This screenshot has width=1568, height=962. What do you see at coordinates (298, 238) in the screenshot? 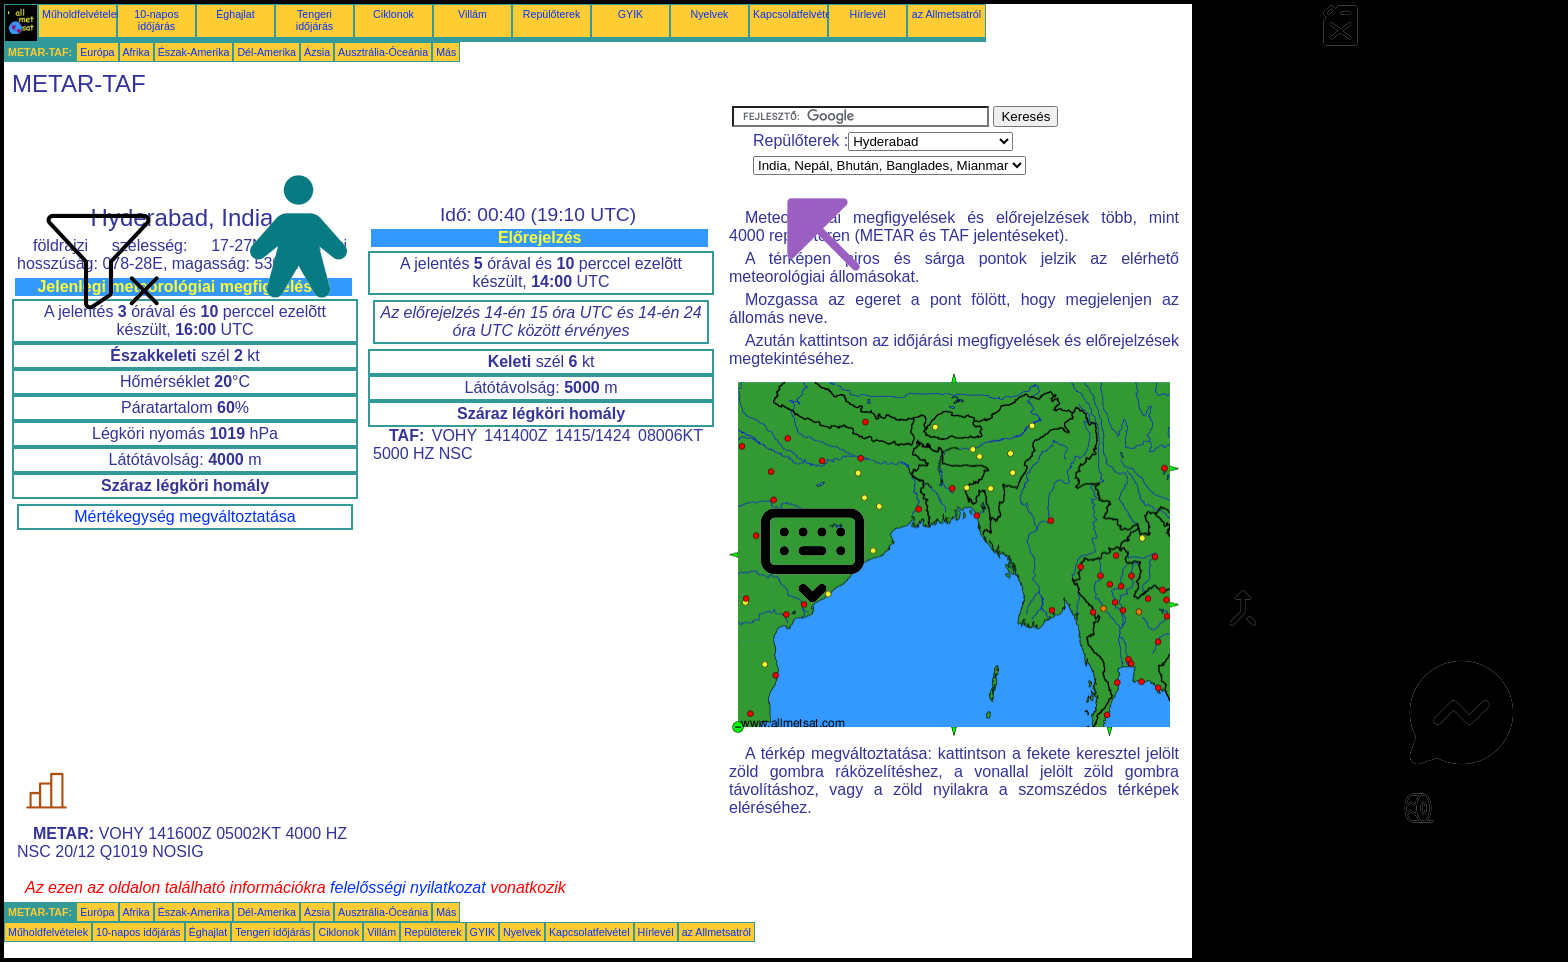
I see `view your profile` at bounding box center [298, 238].